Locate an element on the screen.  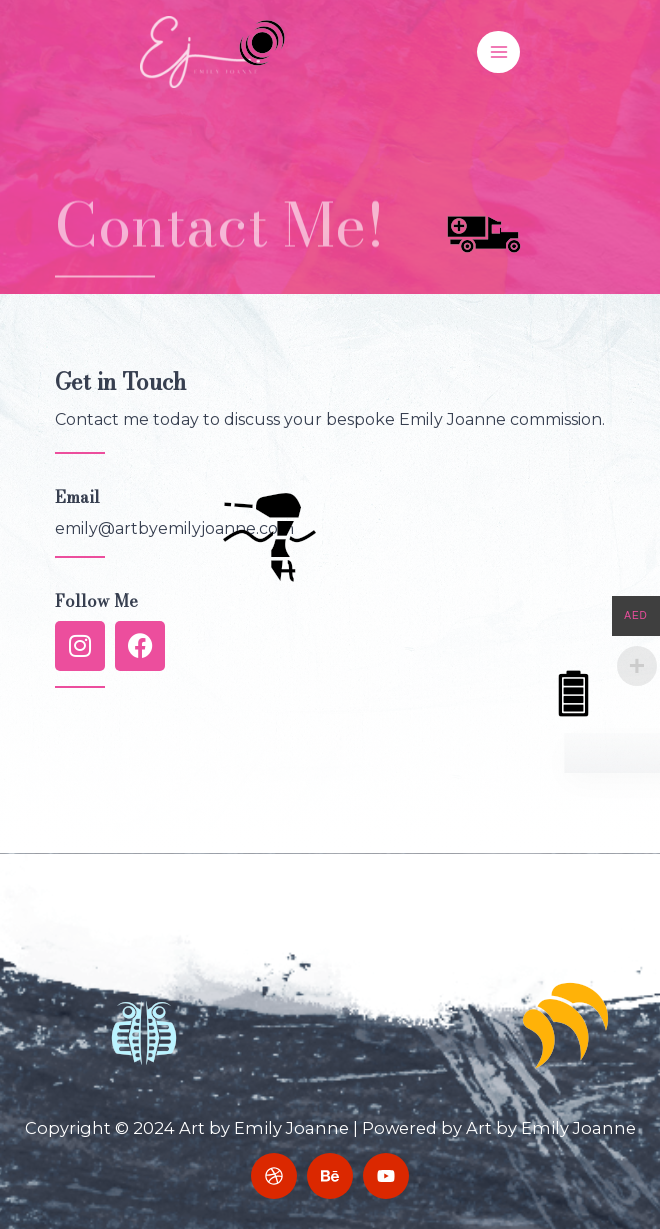
access boat engine controls or settings is located at coordinates (269, 537).